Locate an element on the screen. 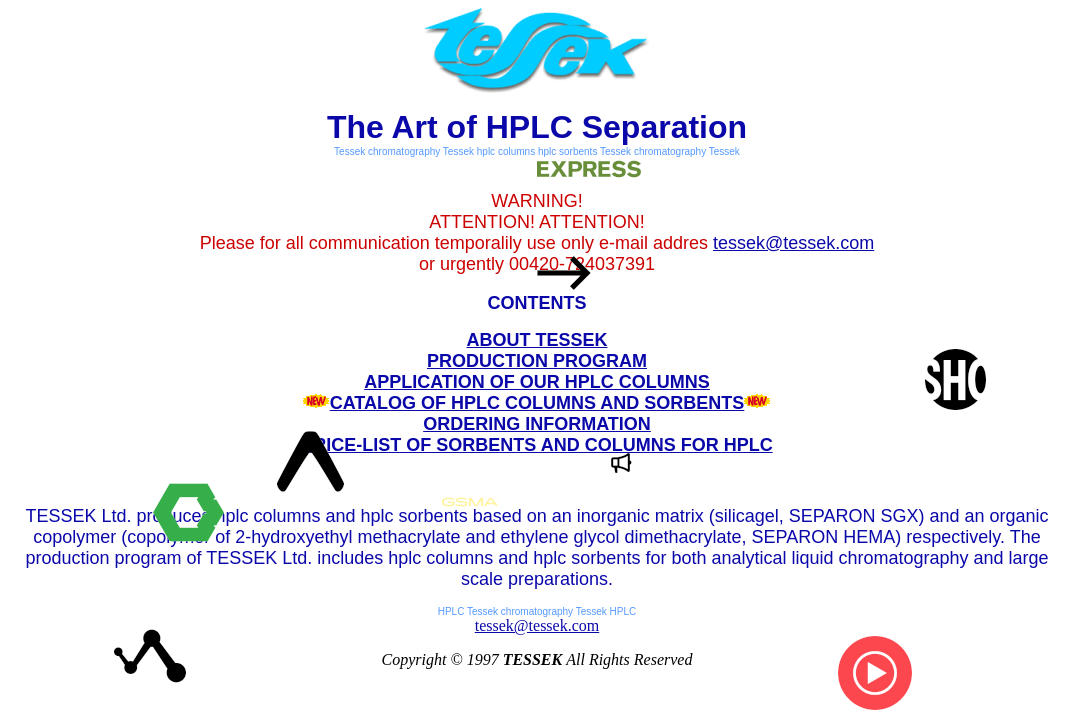 Image resolution: width=1074 pixels, height=720 pixels. open youtube music app is located at coordinates (875, 673).